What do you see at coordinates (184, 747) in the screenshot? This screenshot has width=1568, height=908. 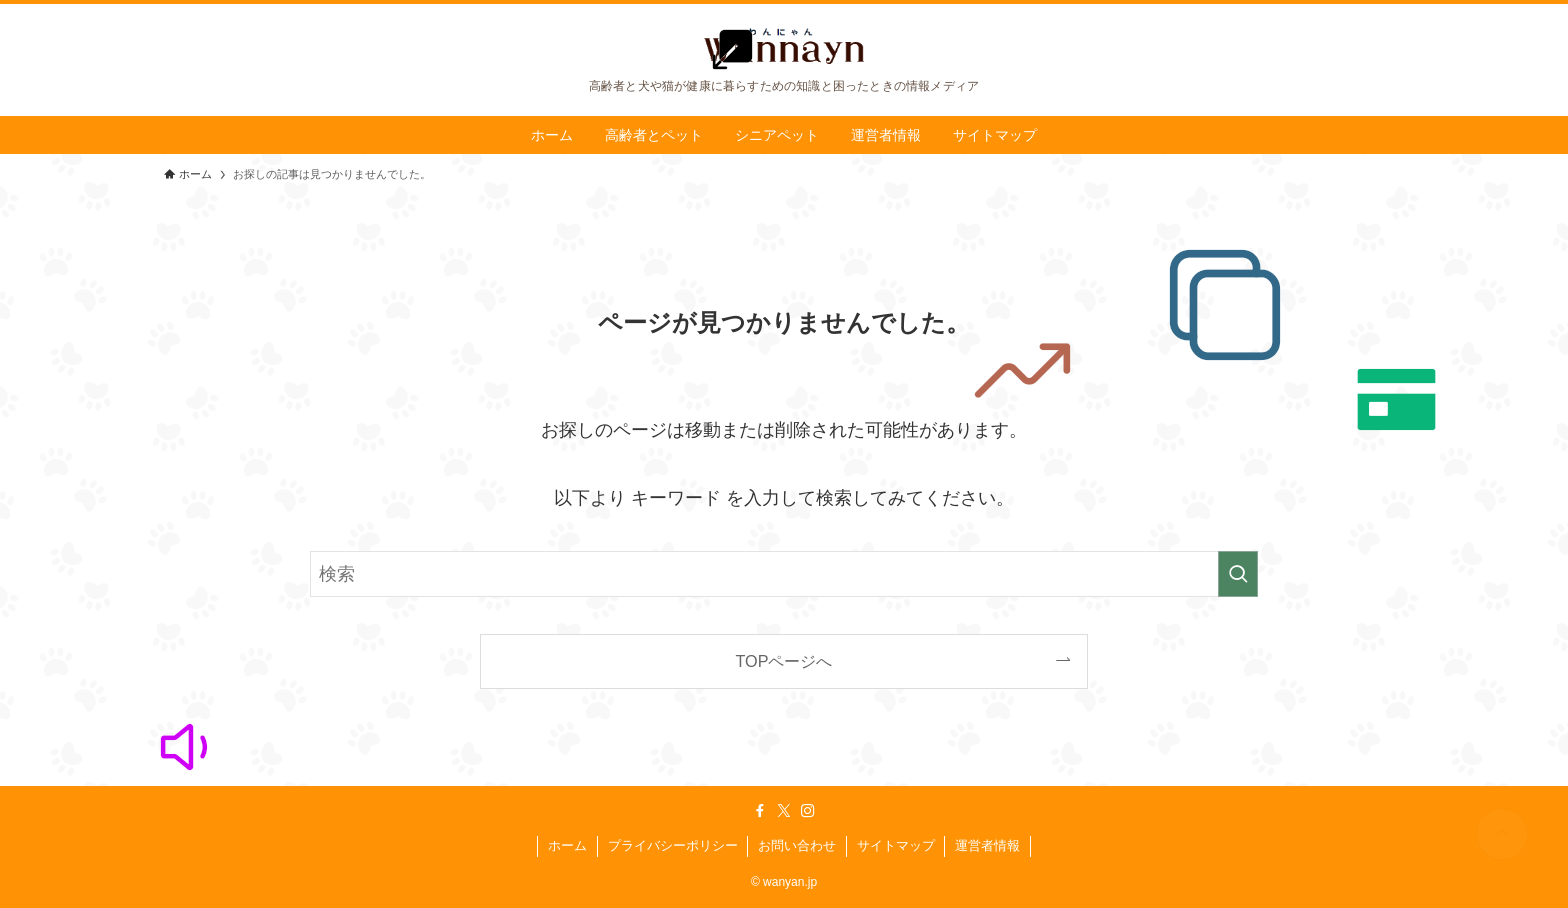 I see `adjust audio to low volume level` at bounding box center [184, 747].